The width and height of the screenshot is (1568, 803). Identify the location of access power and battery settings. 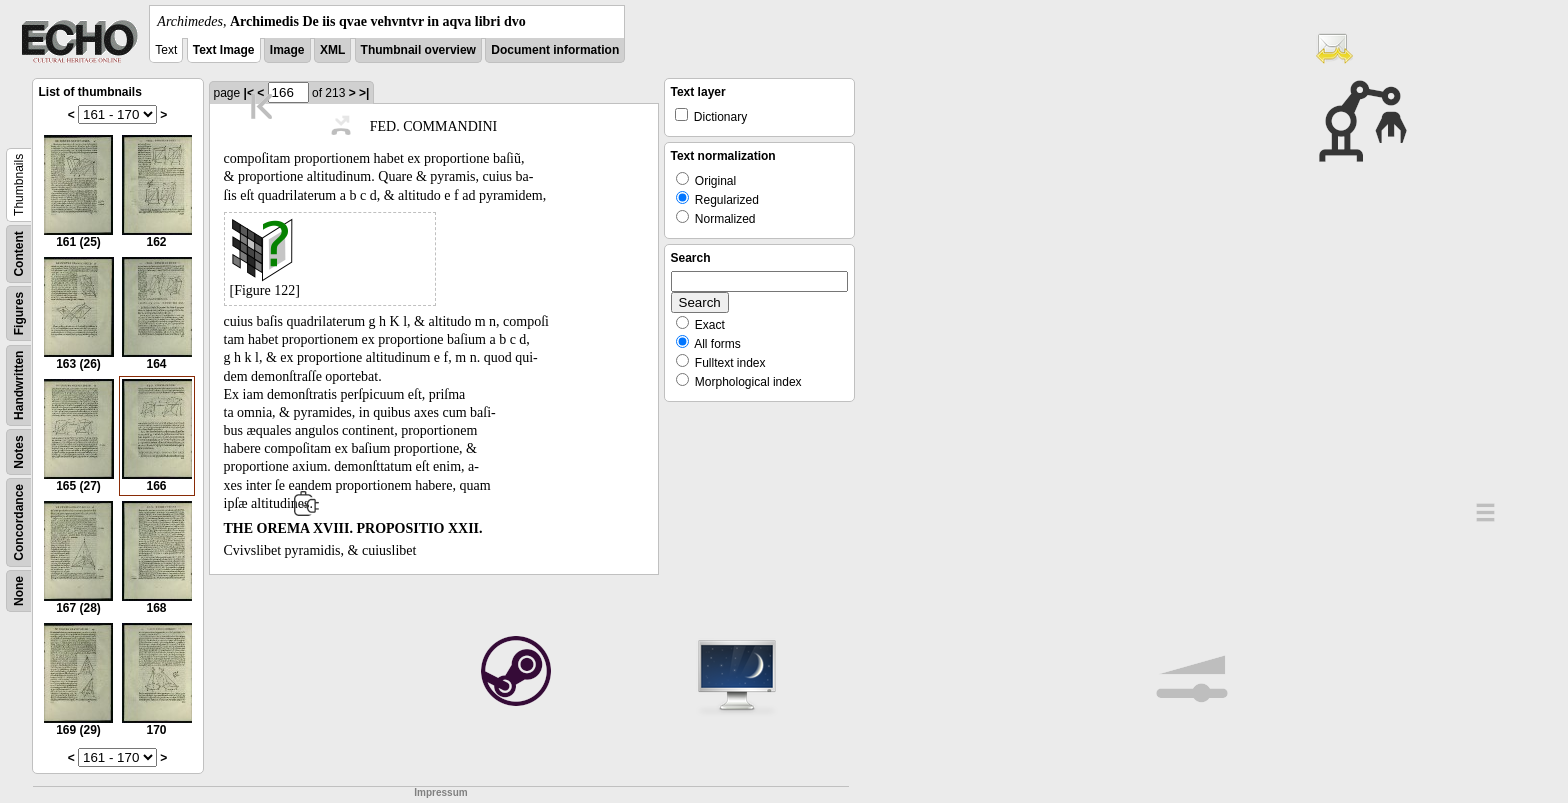
(306, 503).